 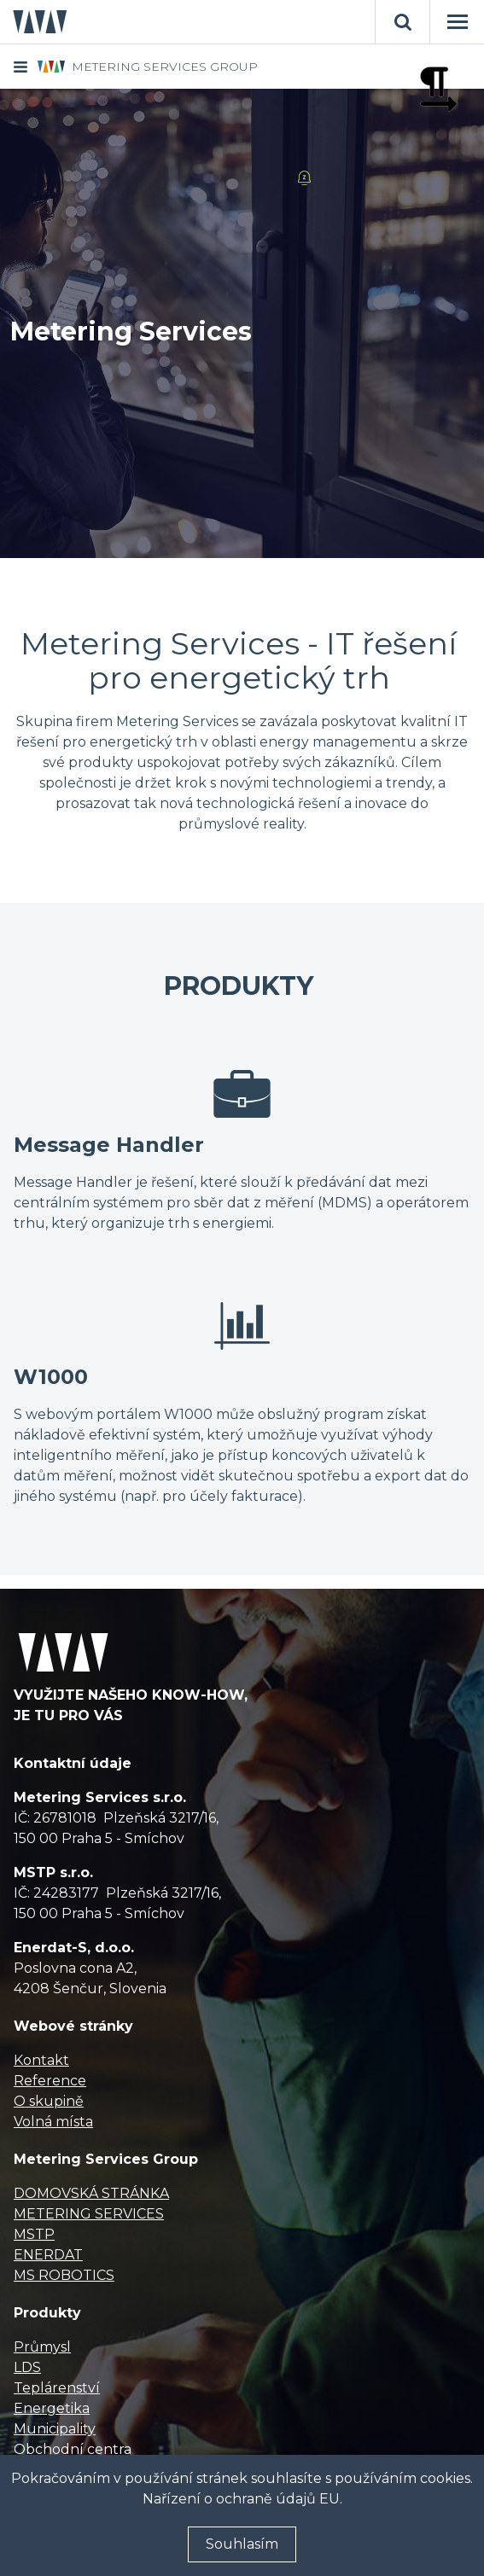 I want to click on set text direction to left-to-right, so click(x=436, y=90).